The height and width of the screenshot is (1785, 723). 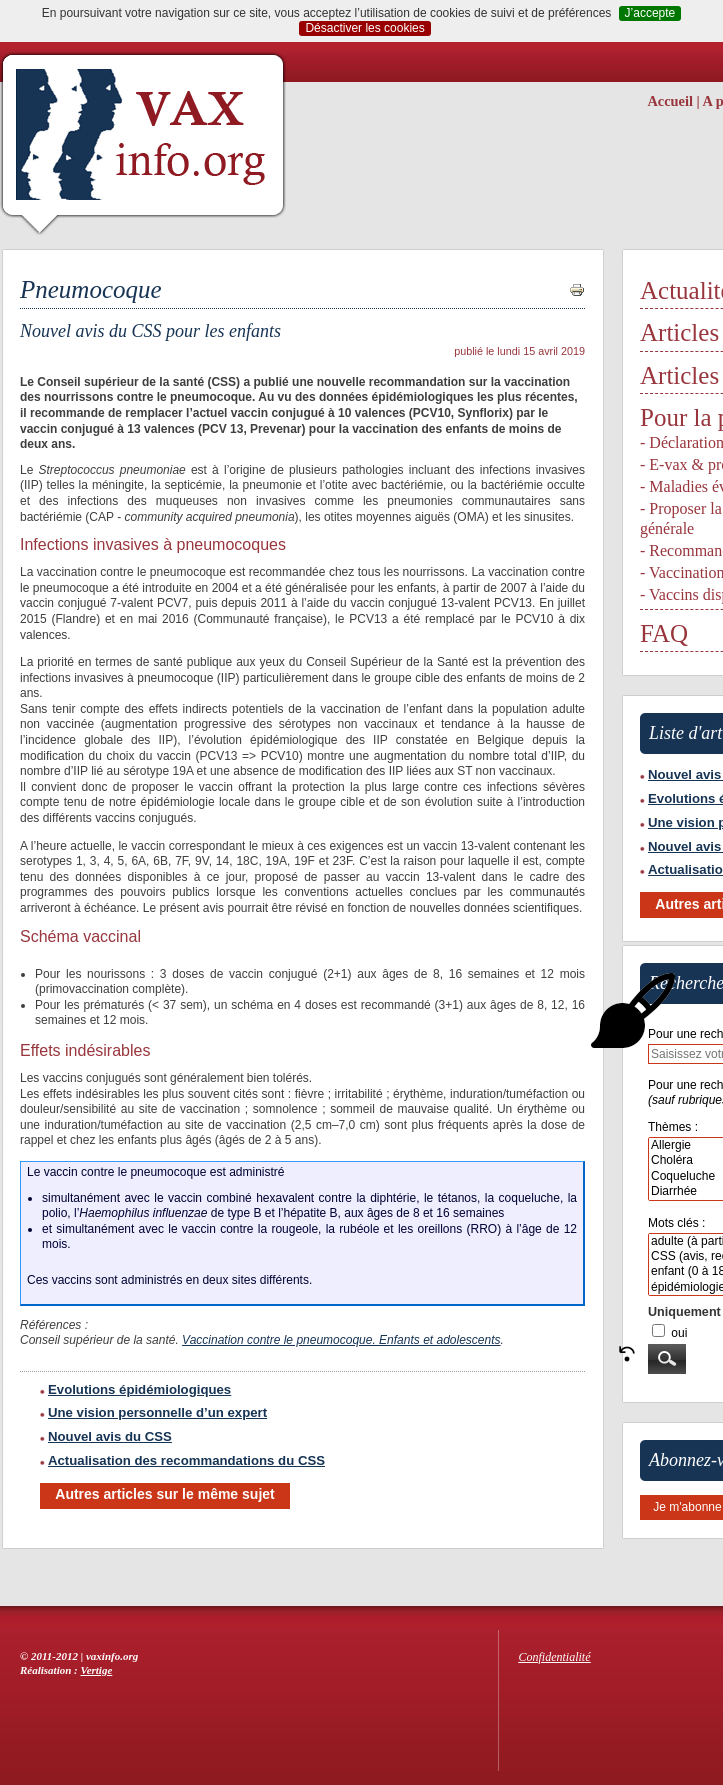 What do you see at coordinates (627, 1354) in the screenshot?
I see `step back to the previous line during debugging` at bounding box center [627, 1354].